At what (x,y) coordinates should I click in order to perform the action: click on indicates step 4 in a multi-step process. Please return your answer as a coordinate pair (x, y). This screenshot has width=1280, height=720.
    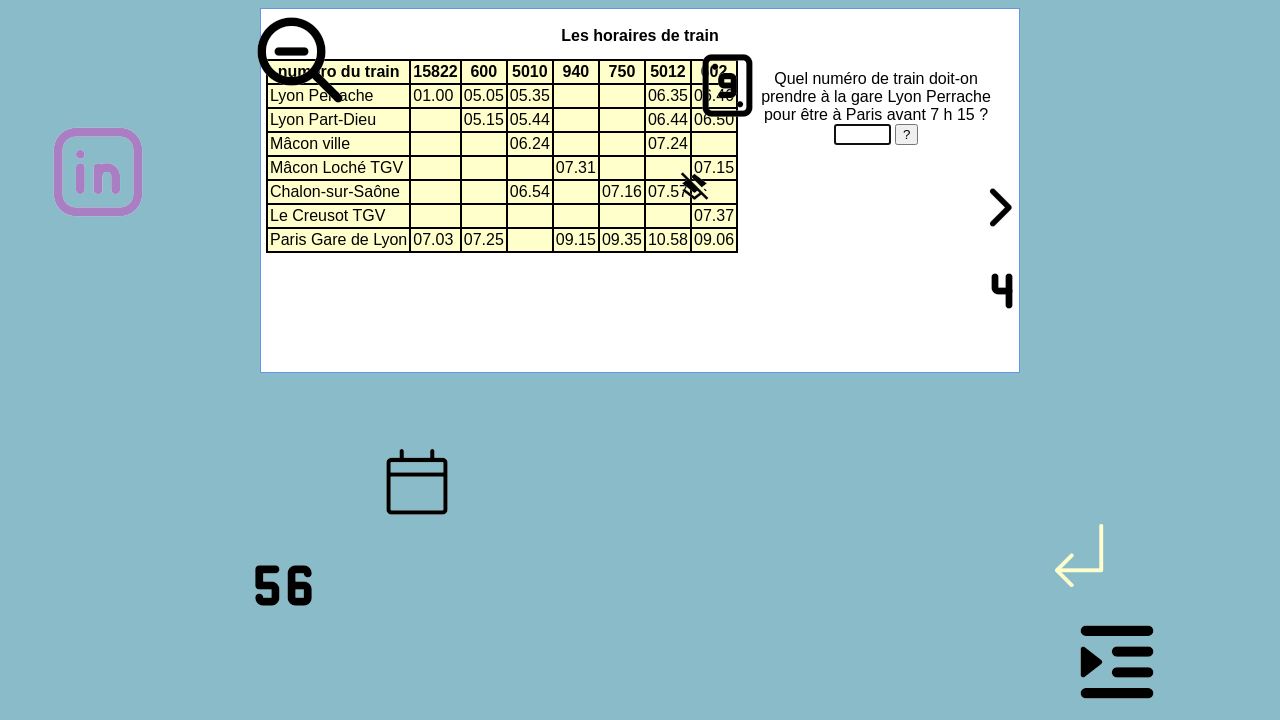
    Looking at the image, I should click on (1002, 291).